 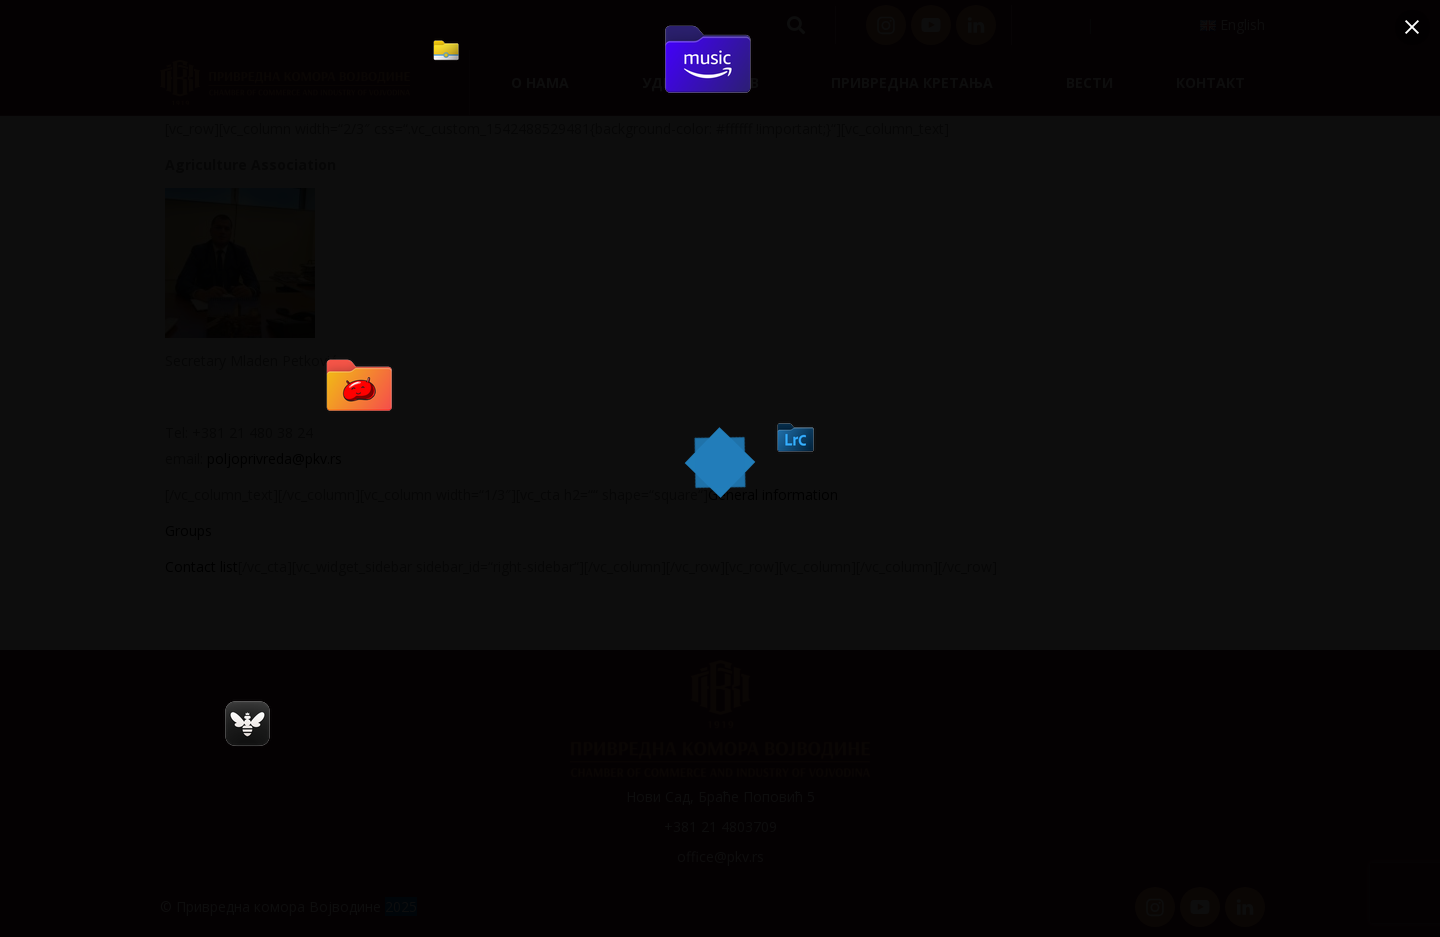 I want to click on folder containing pokémon park ball game files, so click(x=446, y=51).